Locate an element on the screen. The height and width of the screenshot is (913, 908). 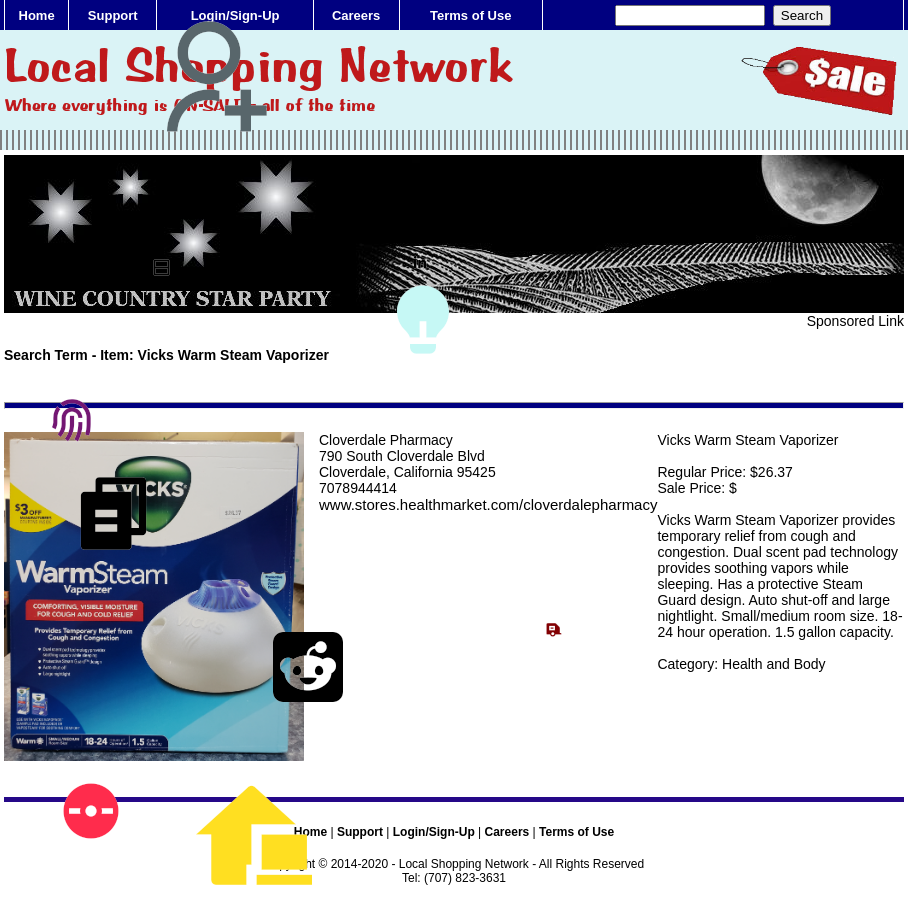
open Reddit app is located at coordinates (308, 667).